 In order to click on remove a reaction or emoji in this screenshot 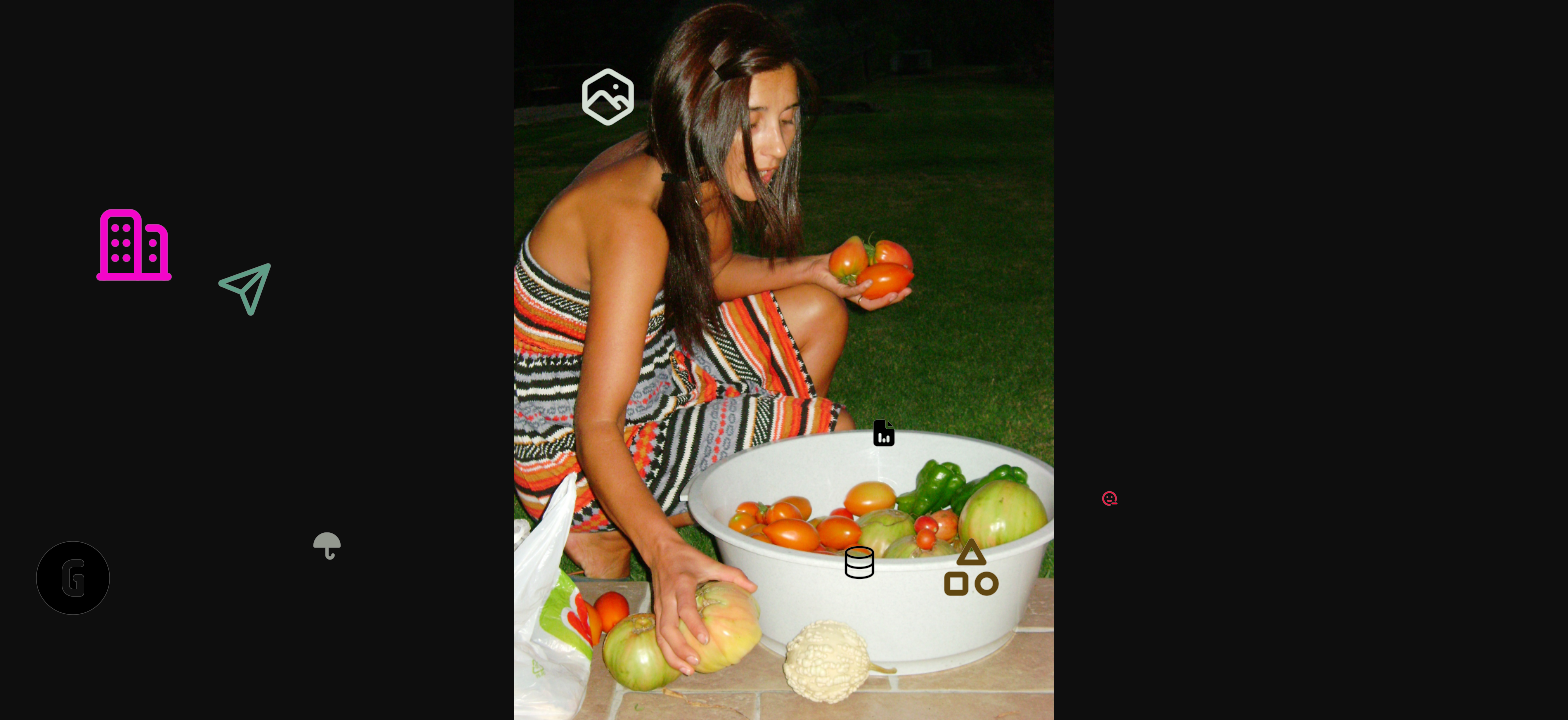, I will do `click(1109, 498)`.